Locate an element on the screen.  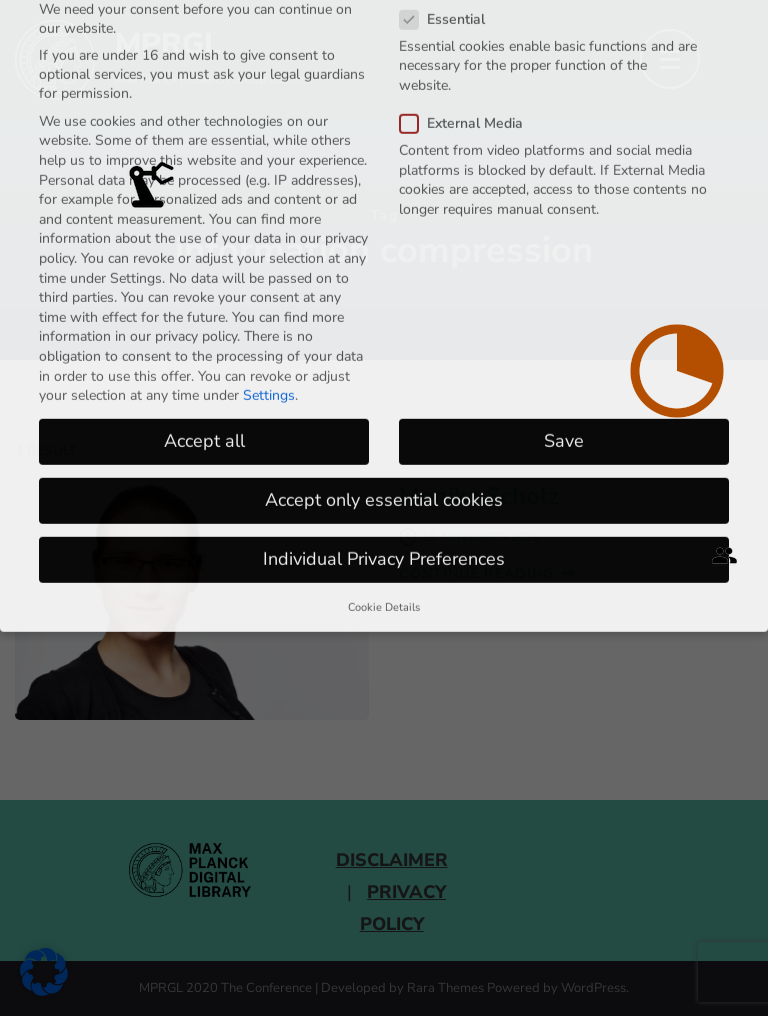
indicates 30% progress or completion is located at coordinates (677, 371).